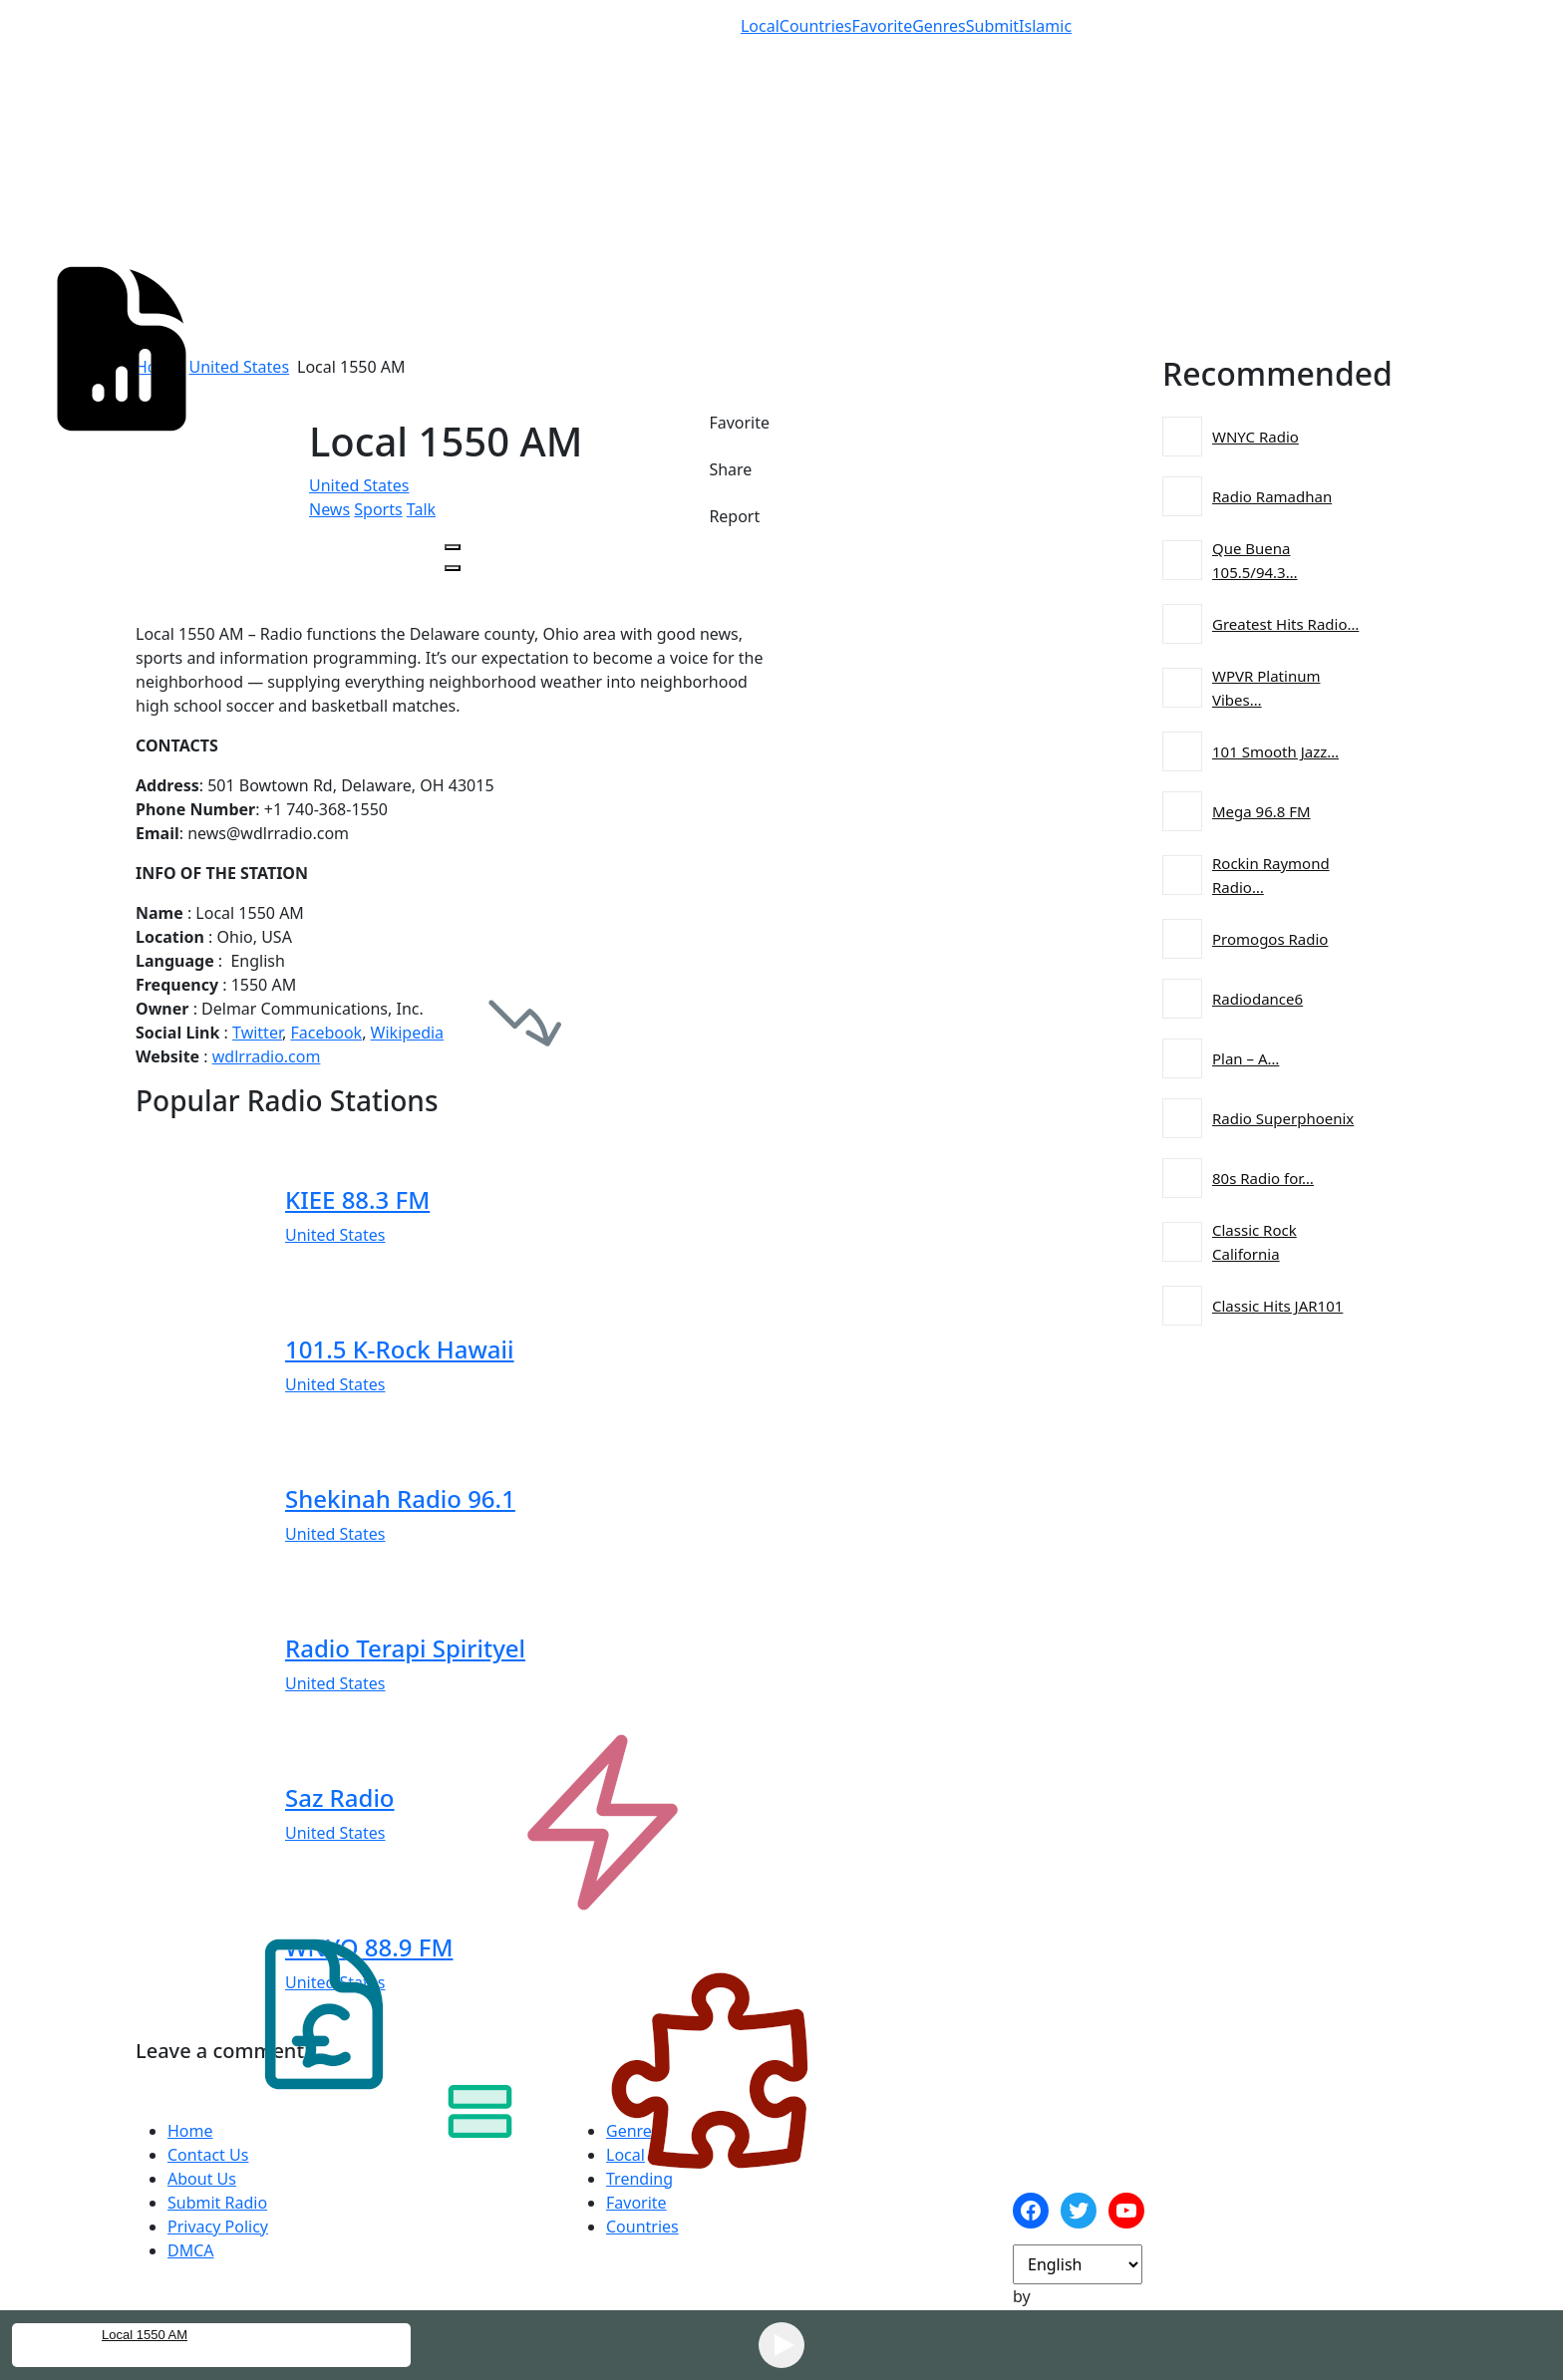  Describe the element at coordinates (122, 349) in the screenshot. I see `view document analytics or statistics` at that location.